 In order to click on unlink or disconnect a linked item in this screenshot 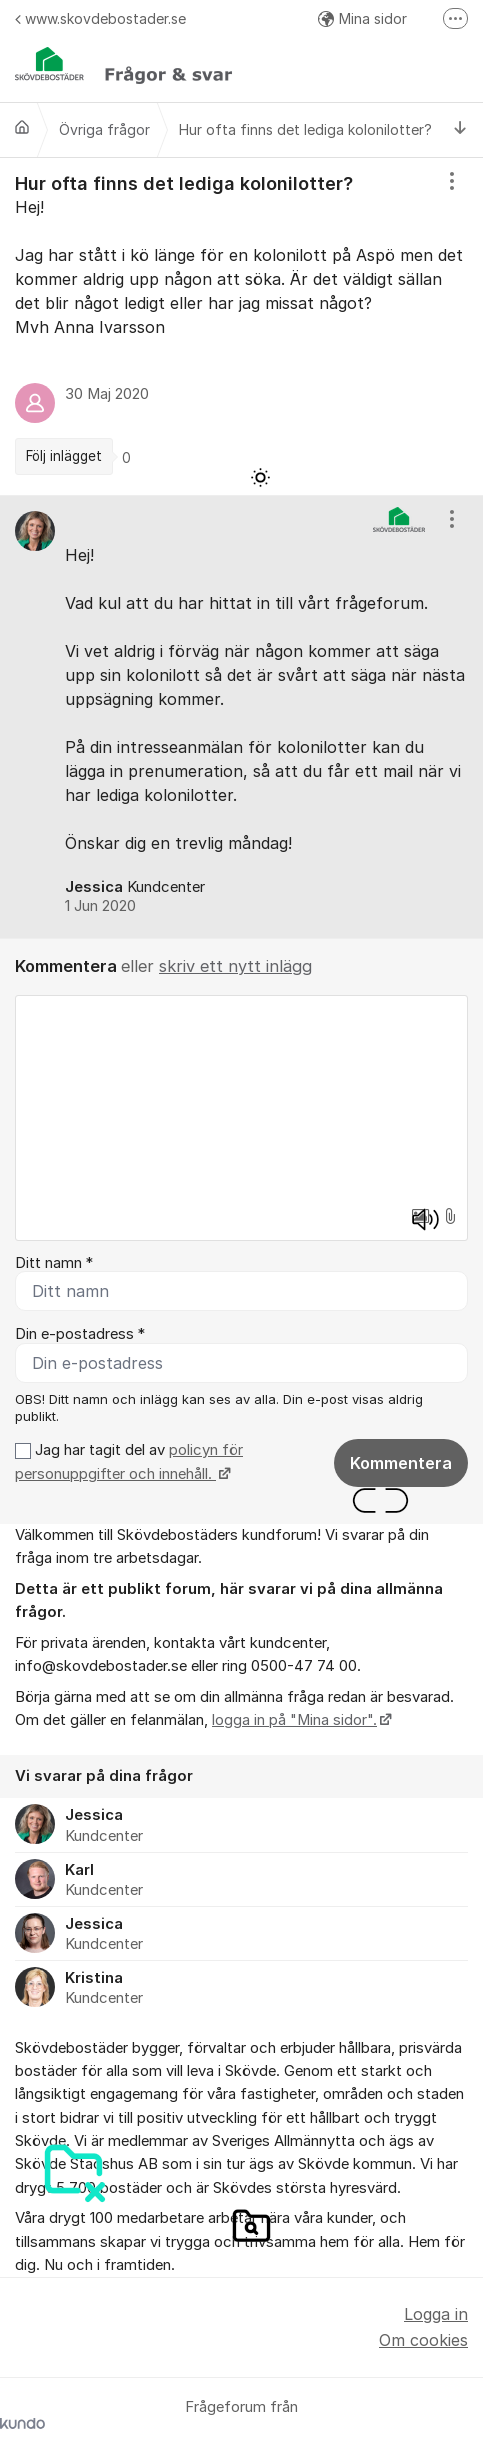, I will do `click(380, 1500)`.